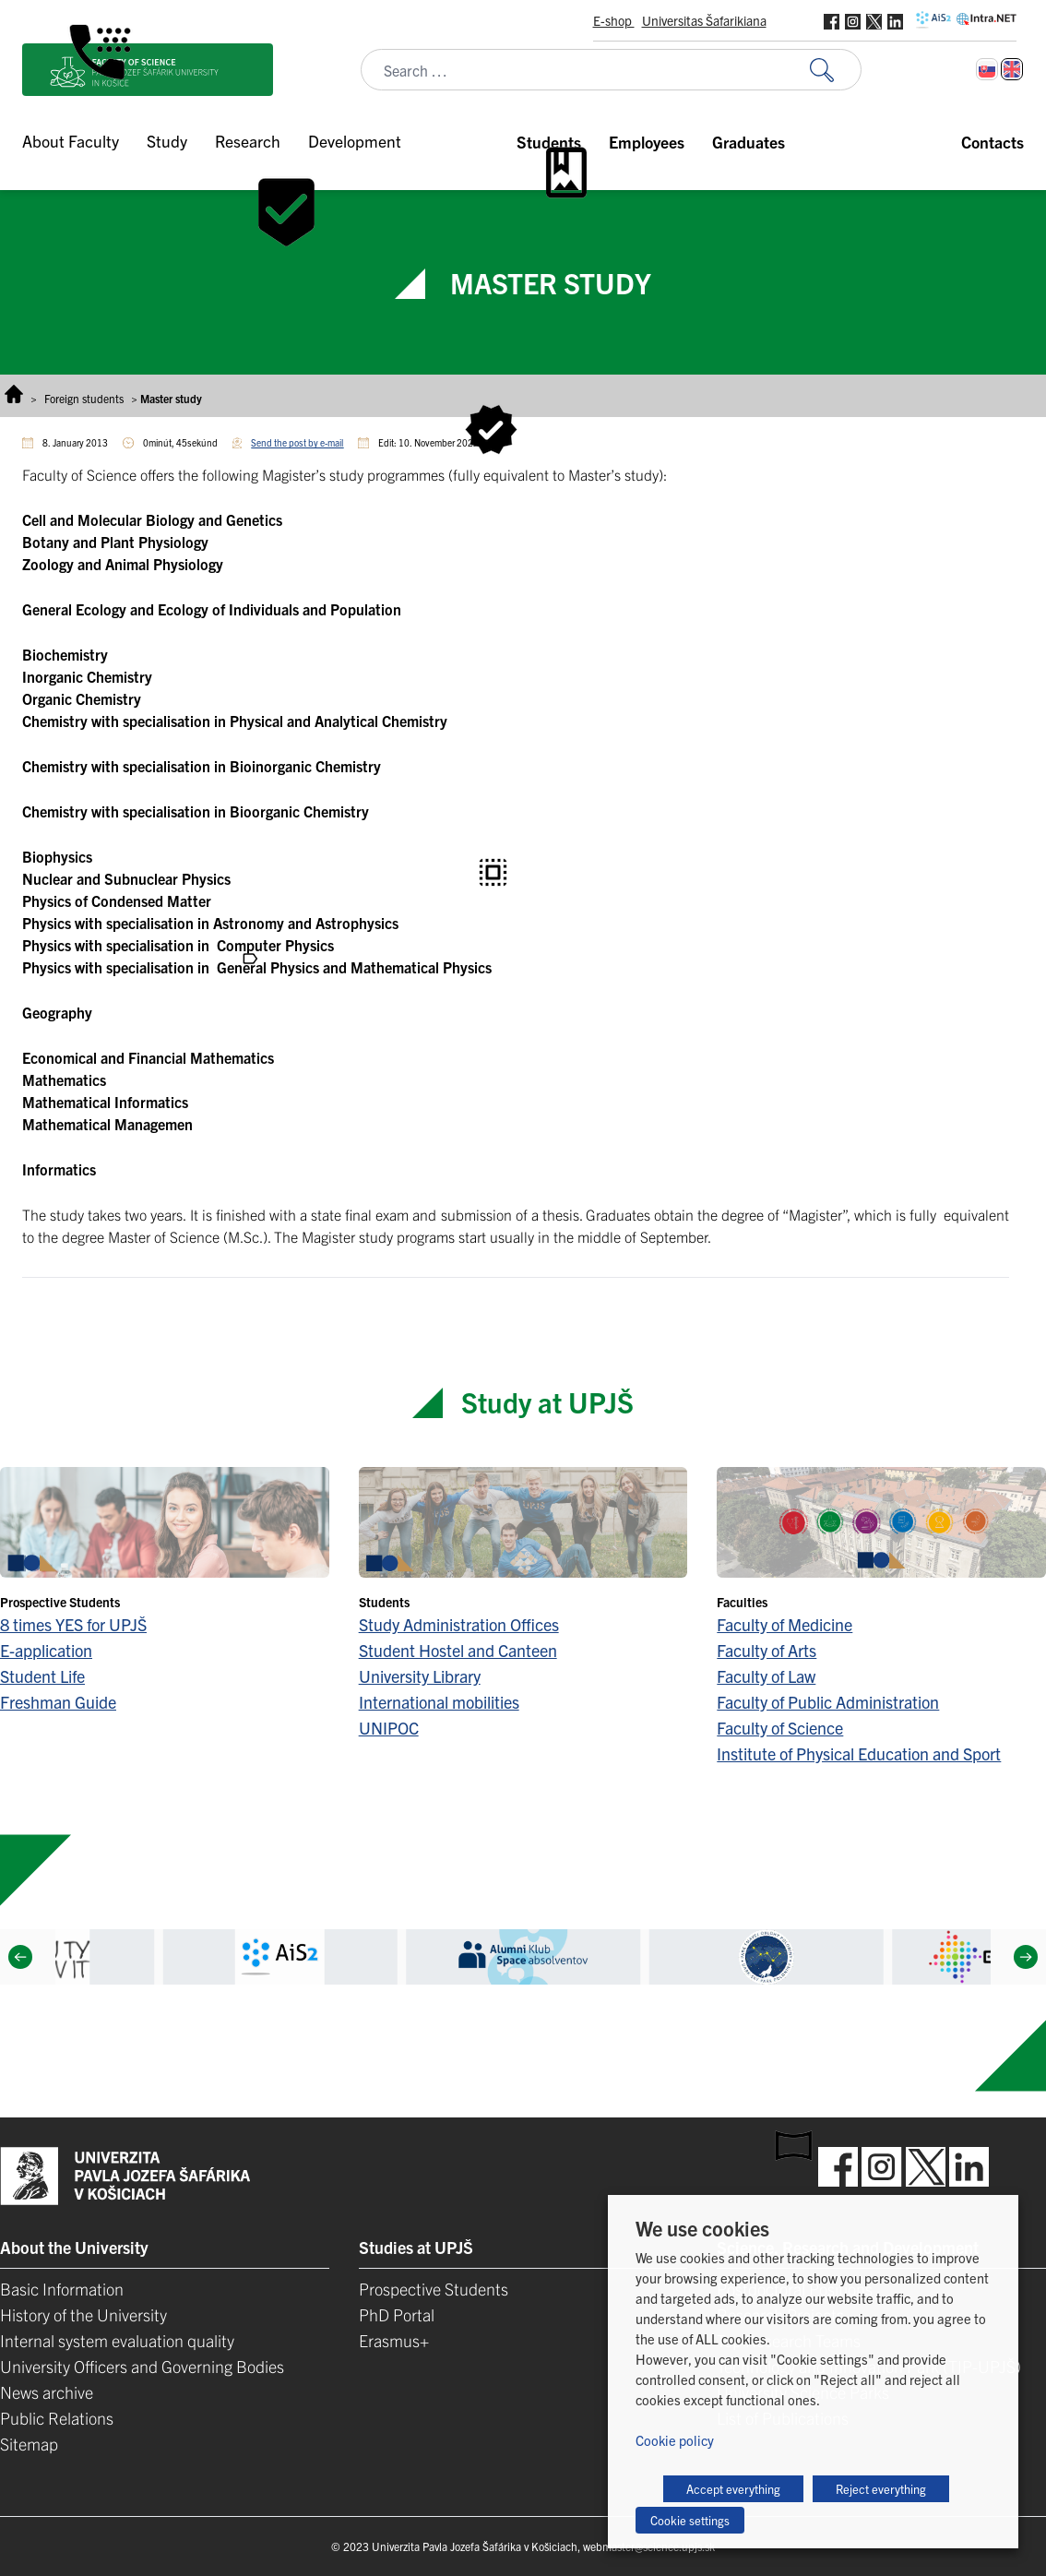 This screenshot has width=1046, height=2576. What do you see at coordinates (491, 429) in the screenshot?
I see `indicates a verified account or profile` at bounding box center [491, 429].